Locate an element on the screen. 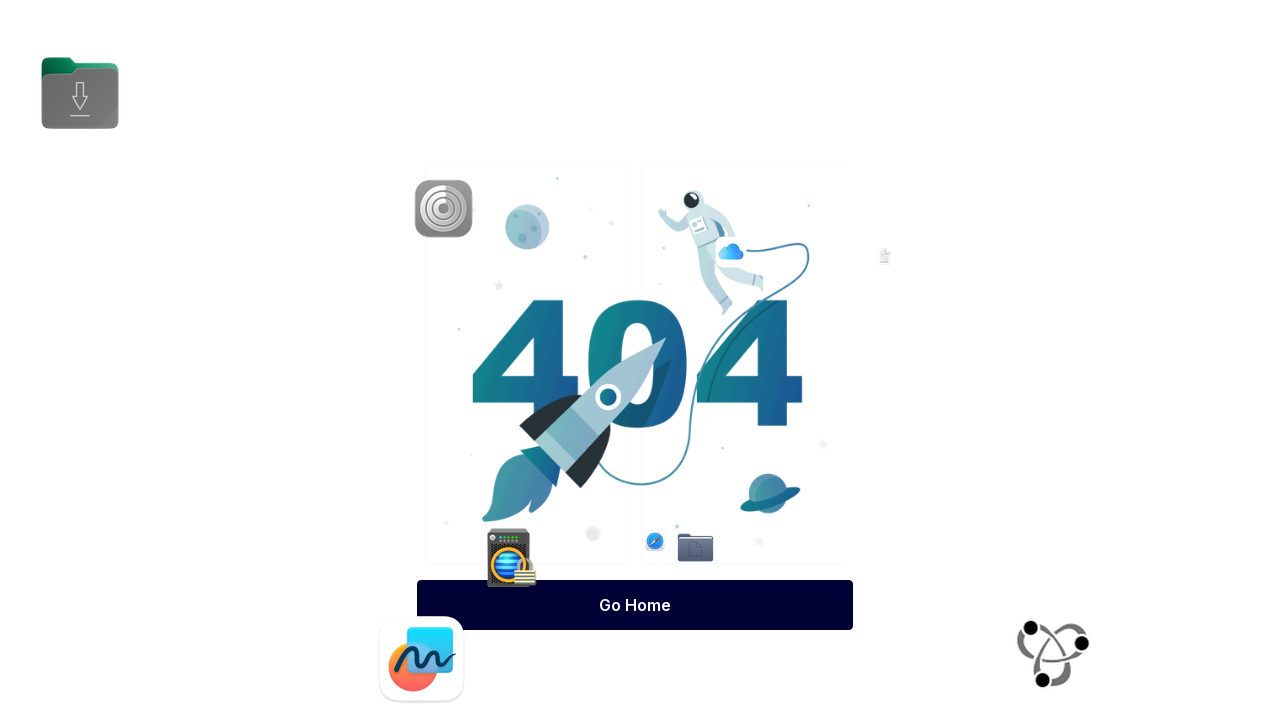  open freeform app for collaborative brainstorming is located at coordinates (421, 658).